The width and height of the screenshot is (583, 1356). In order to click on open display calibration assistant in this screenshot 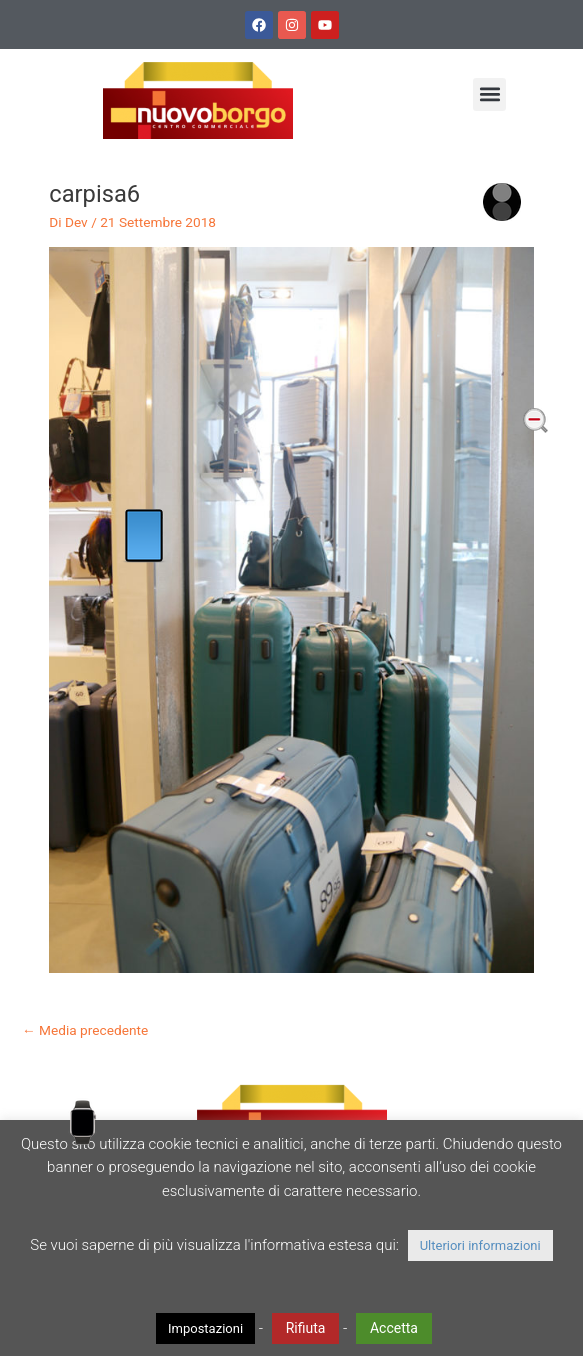, I will do `click(502, 202)`.